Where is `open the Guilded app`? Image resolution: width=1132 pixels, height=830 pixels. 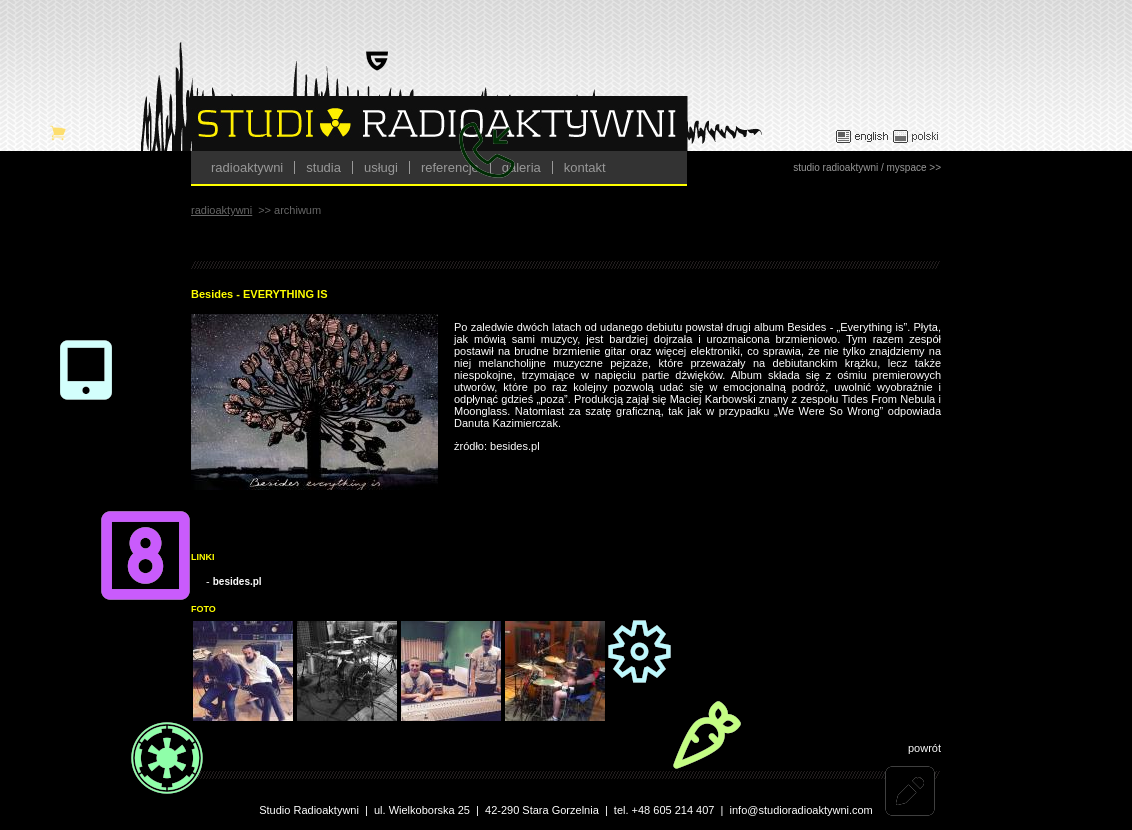
open the Guilded app is located at coordinates (377, 61).